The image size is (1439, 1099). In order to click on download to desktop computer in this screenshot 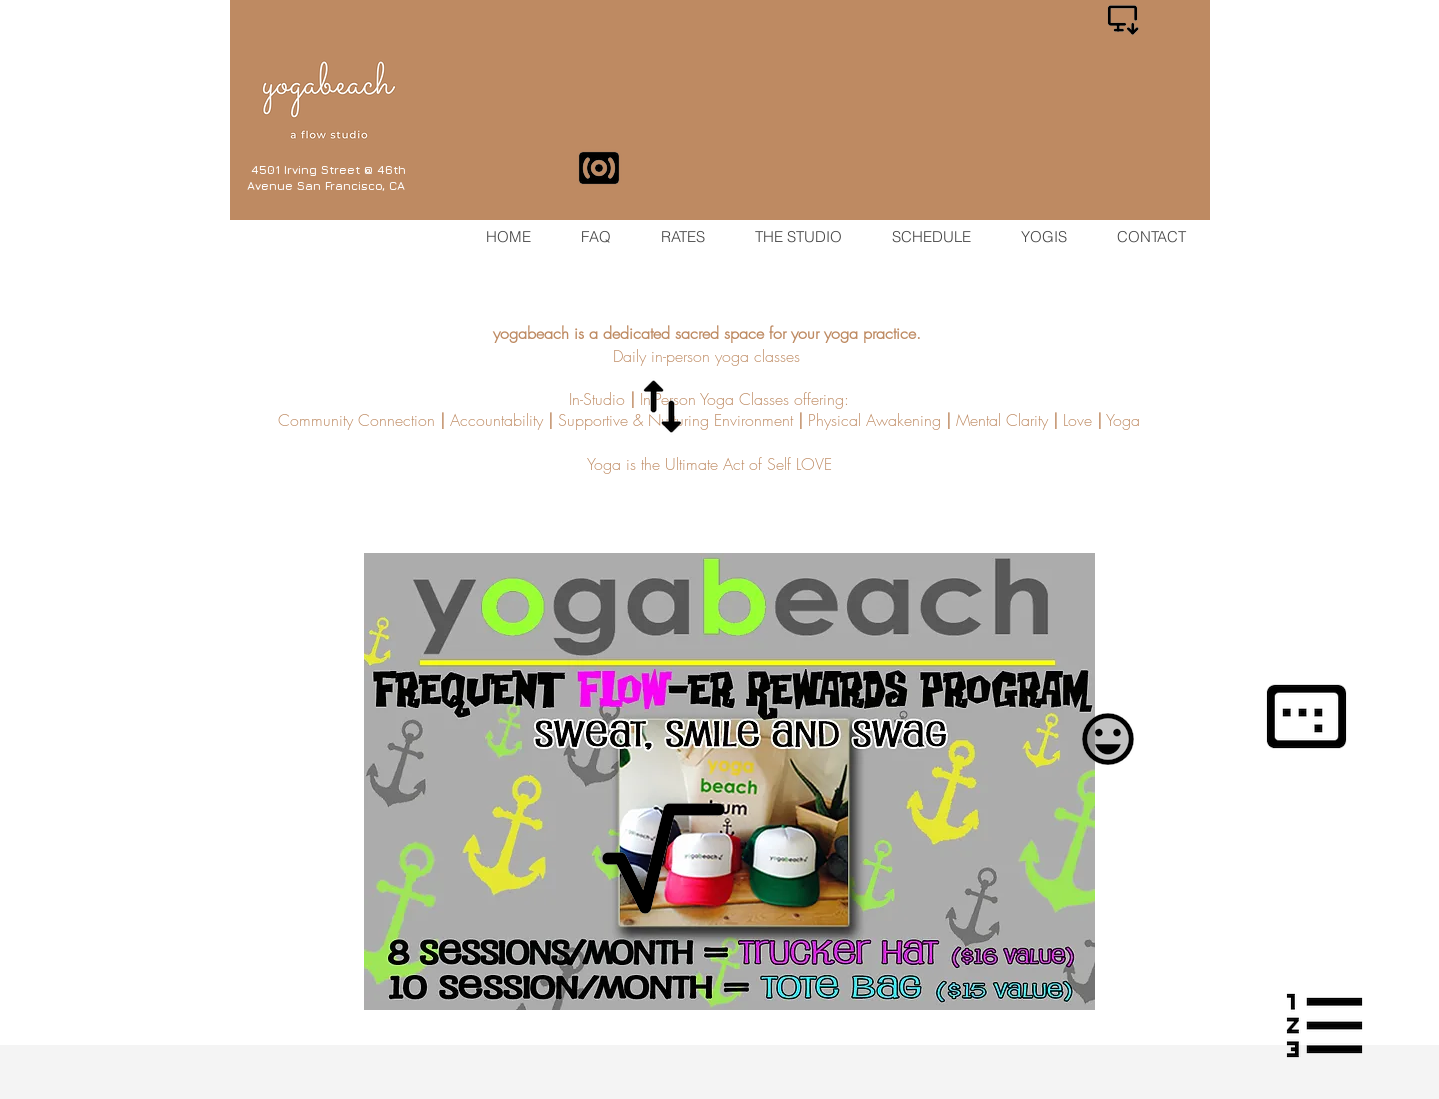, I will do `click(1122, 18)`.